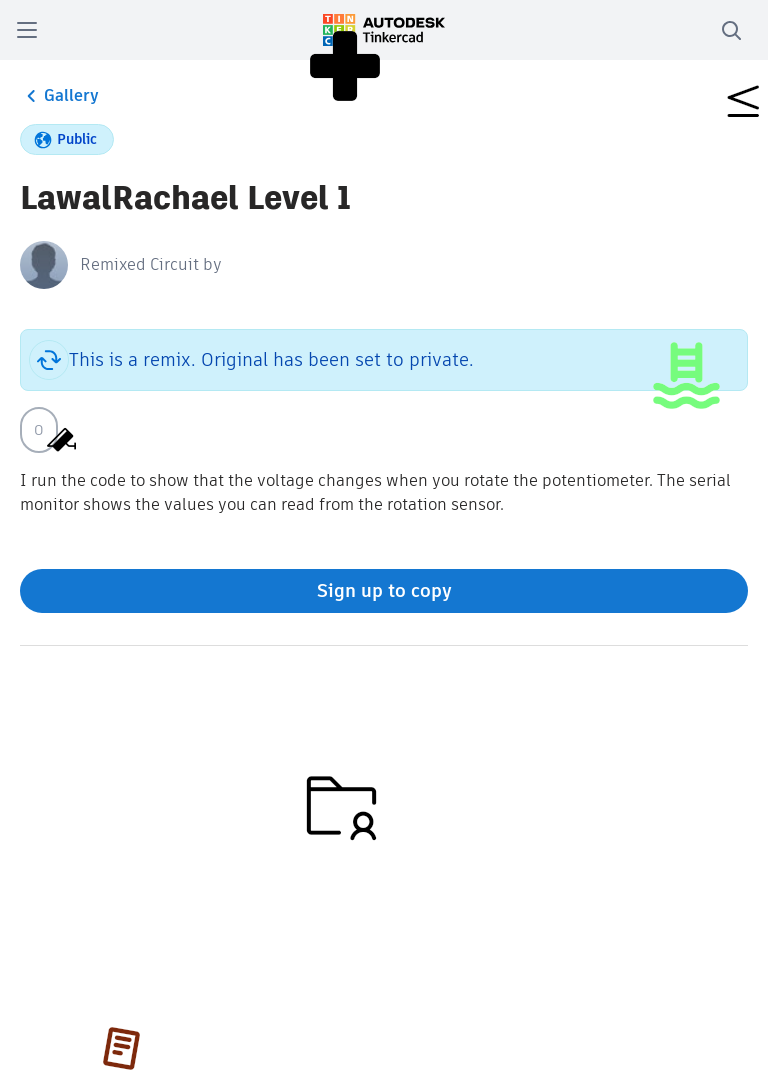 This screenshot has width=768, height=1088. Describe the element at coordinates (744, 102) in the screenshot. I see `less than or equal to mathematical operator` at that location.